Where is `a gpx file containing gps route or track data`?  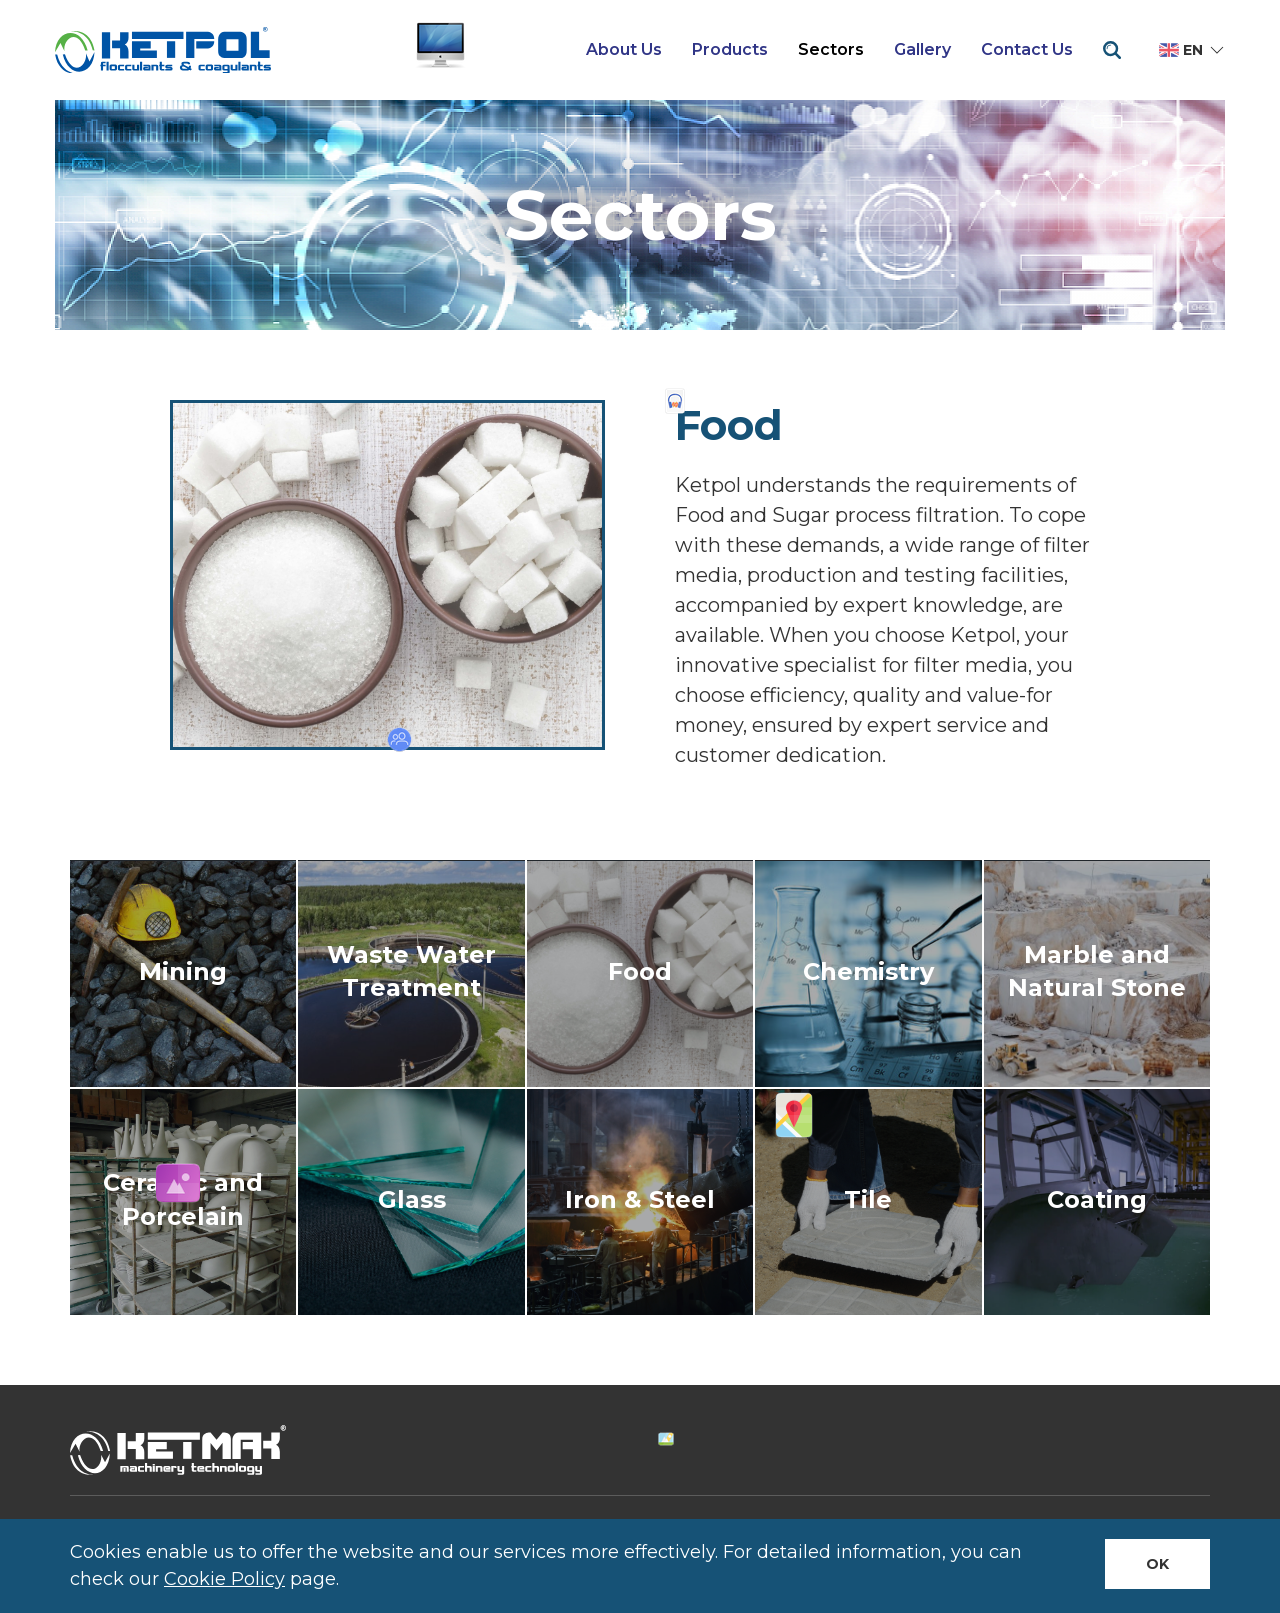
a gpx file containing gps route or track data is located at coordinates (794, 1115).